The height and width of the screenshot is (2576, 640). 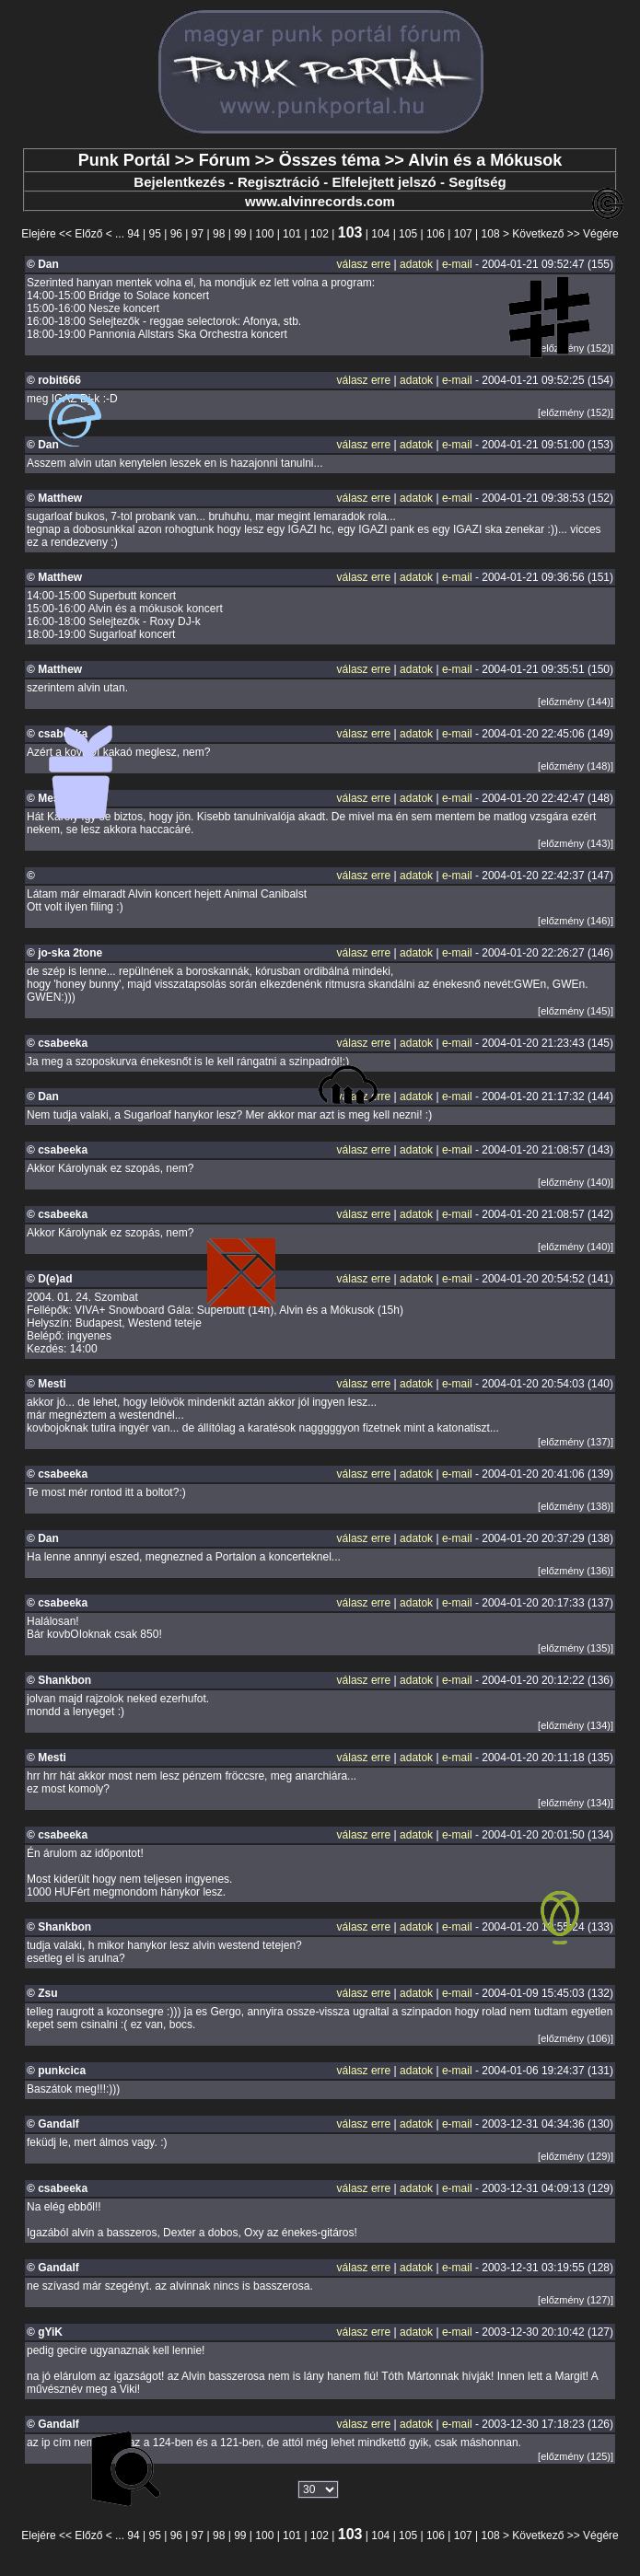 I want to click on open the Kueski app, so click(x=80, y=772).